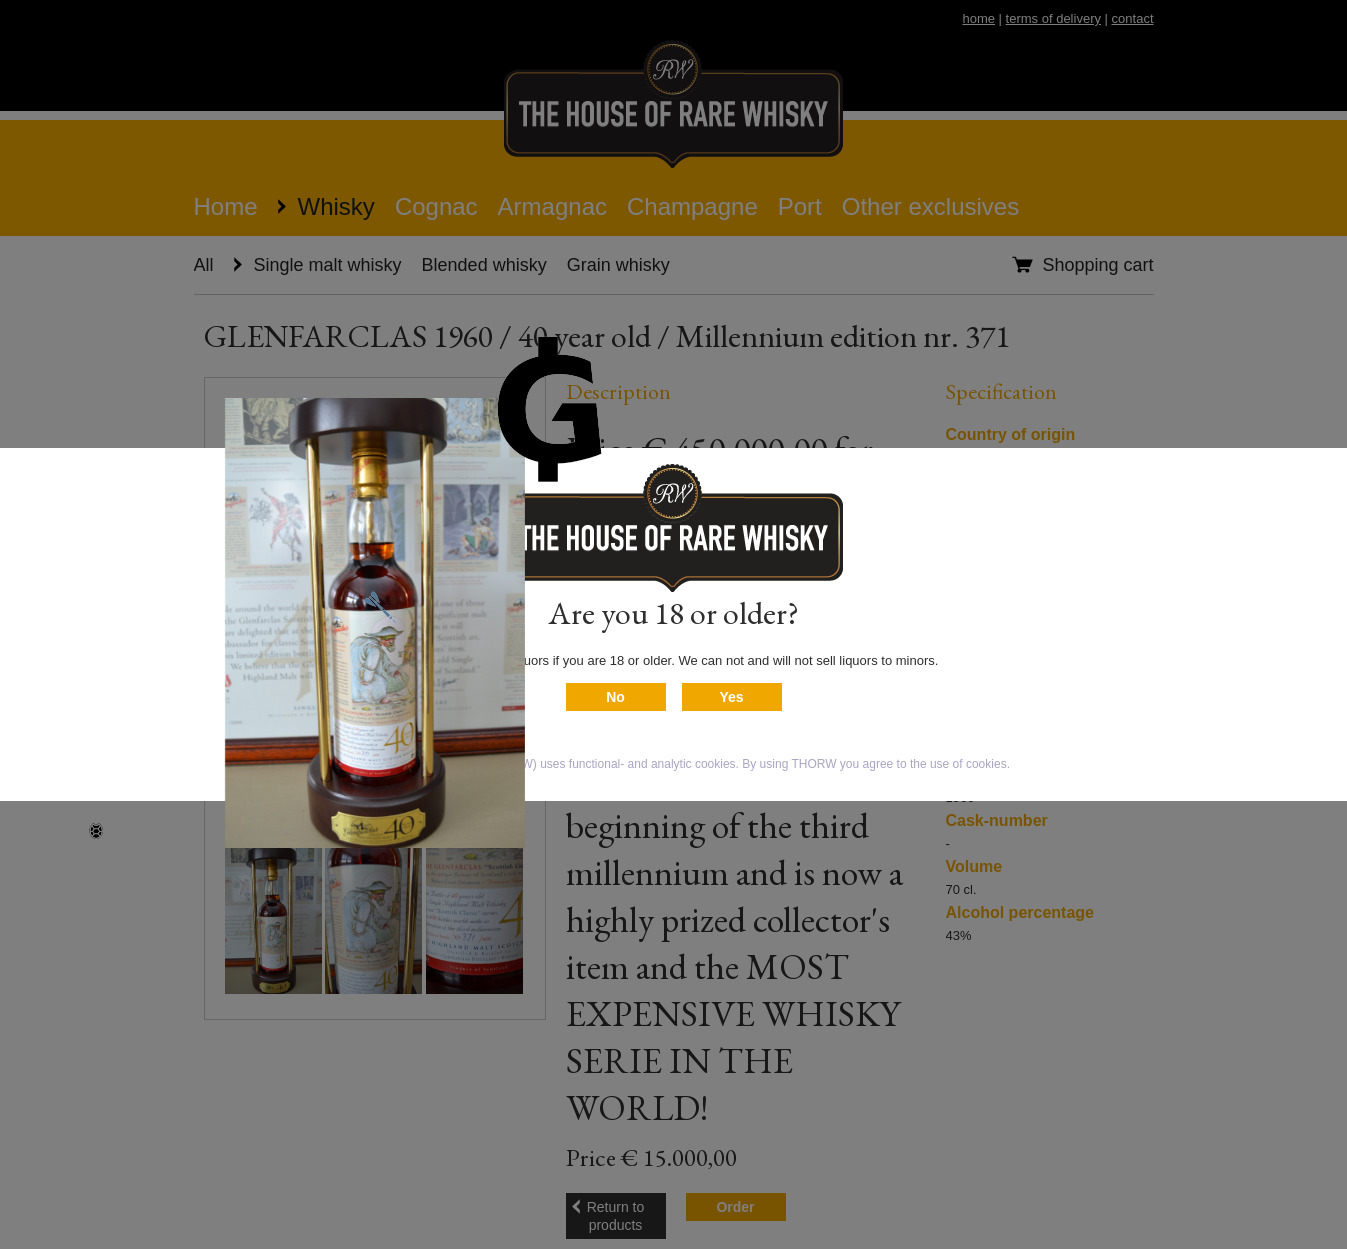 The width and height of the screenshot is (1347, 1249). I want to click on equip turtle shell armor or shield, so click(96, 831).